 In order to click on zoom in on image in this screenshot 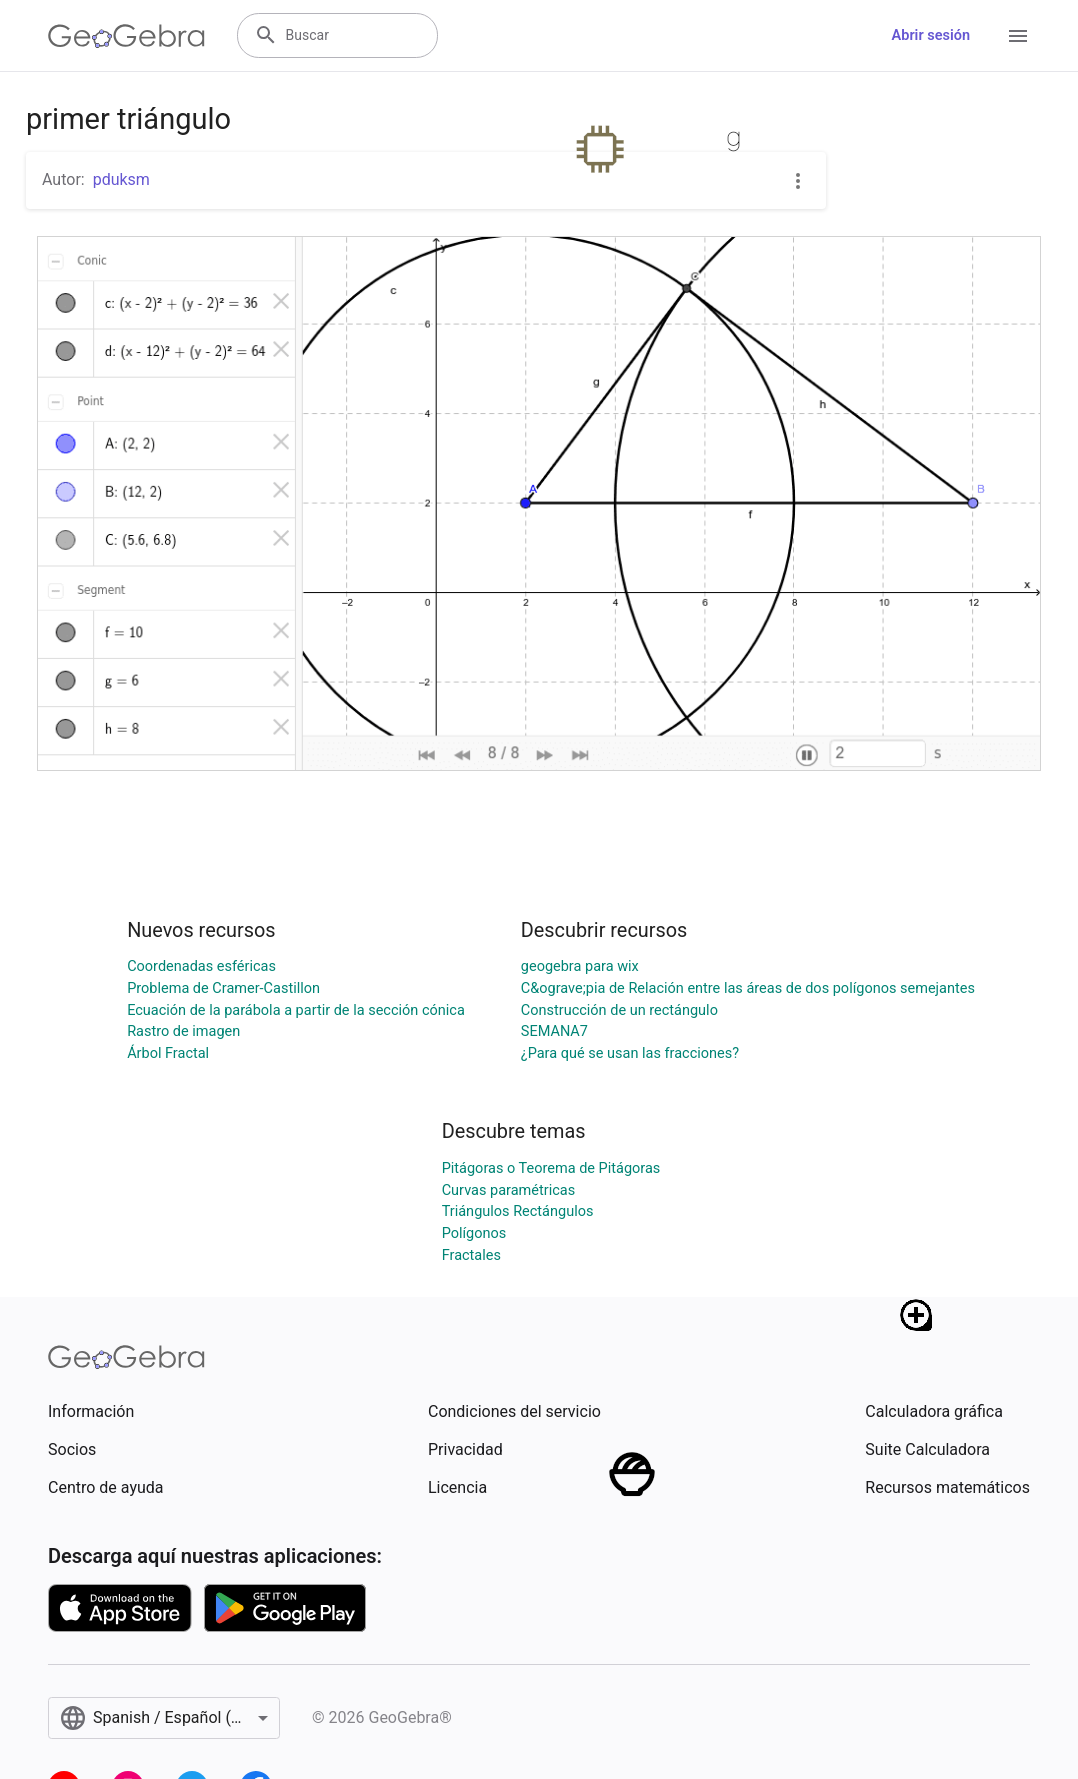, I will do `click(916, 1315)`.